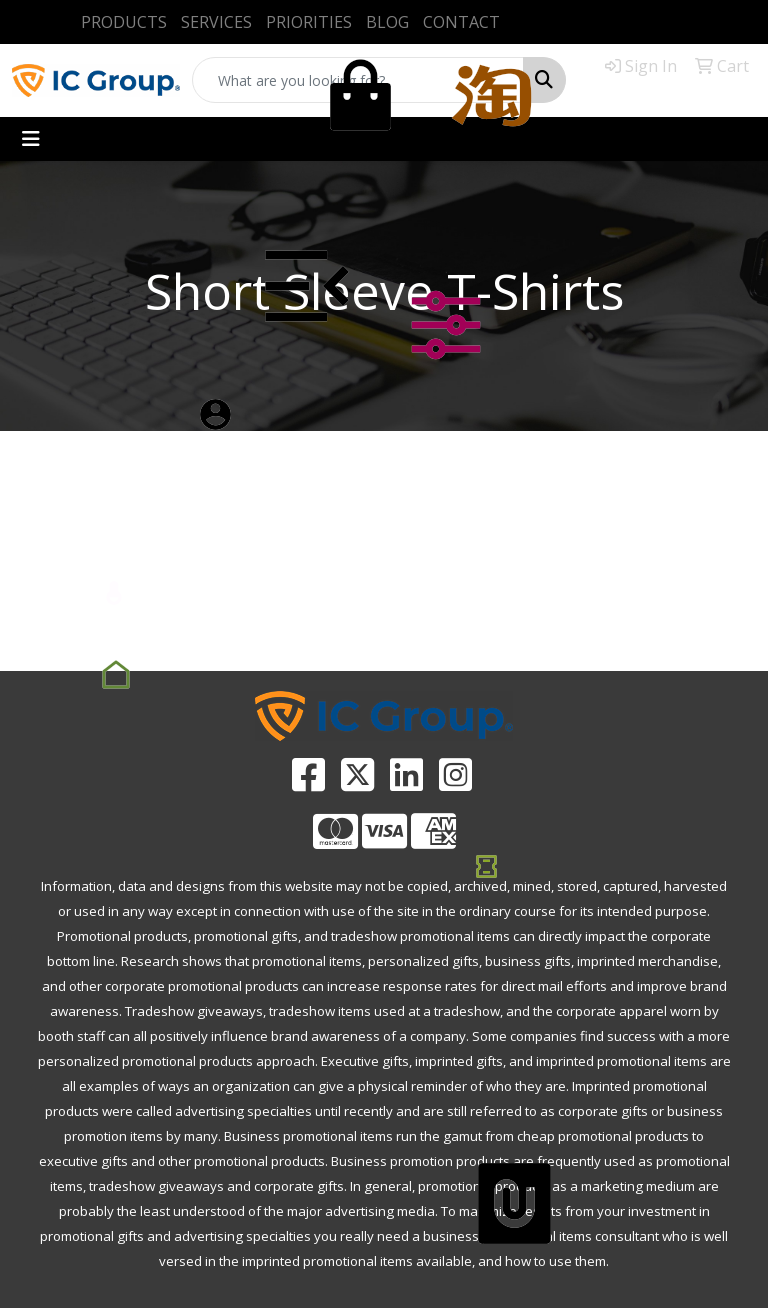 The image size is (768, 1308). What do you see at coordinates (360, 96) in the screenshot?
I see `view your shopping bag` at bounding box center [360, 96].